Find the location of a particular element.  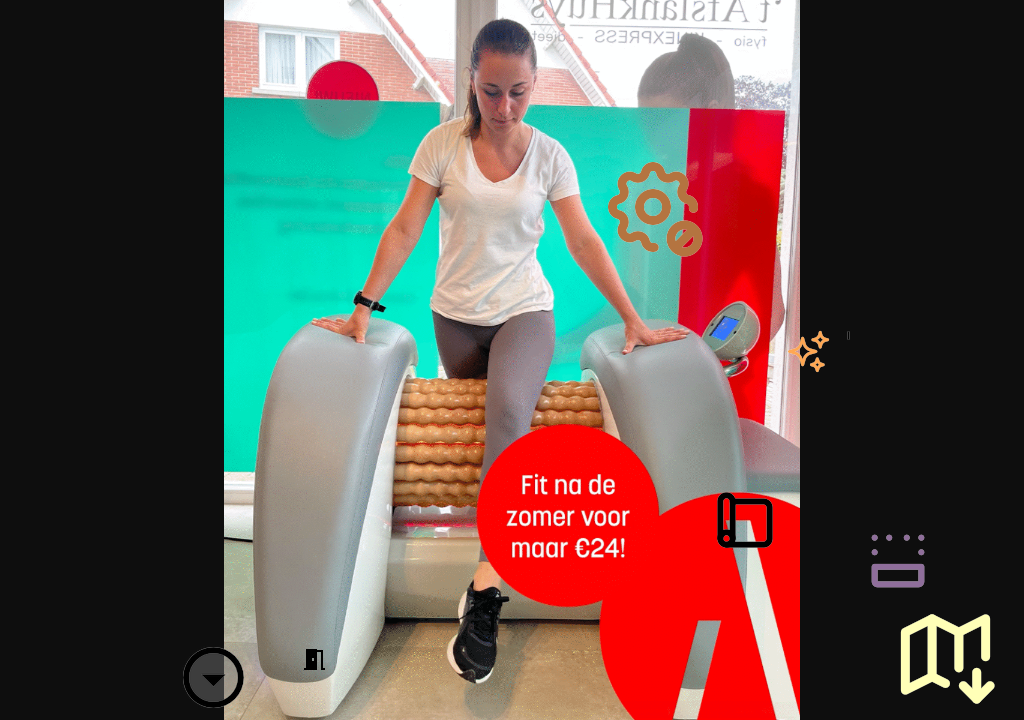

cancel or abort settings changes is located at coordinates (653, 207).